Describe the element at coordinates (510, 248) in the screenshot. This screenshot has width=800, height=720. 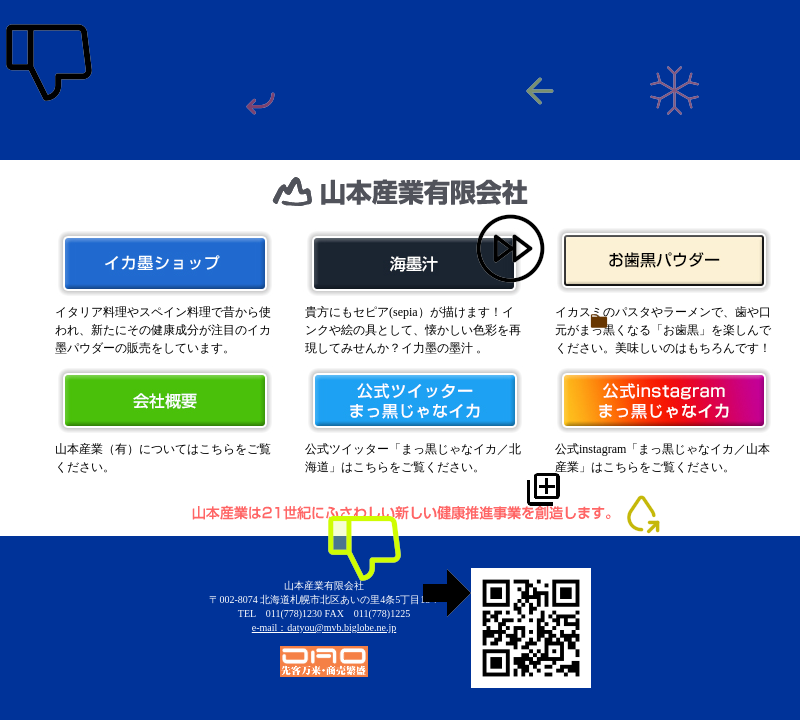
I see `skip forward in media playback` at that location.